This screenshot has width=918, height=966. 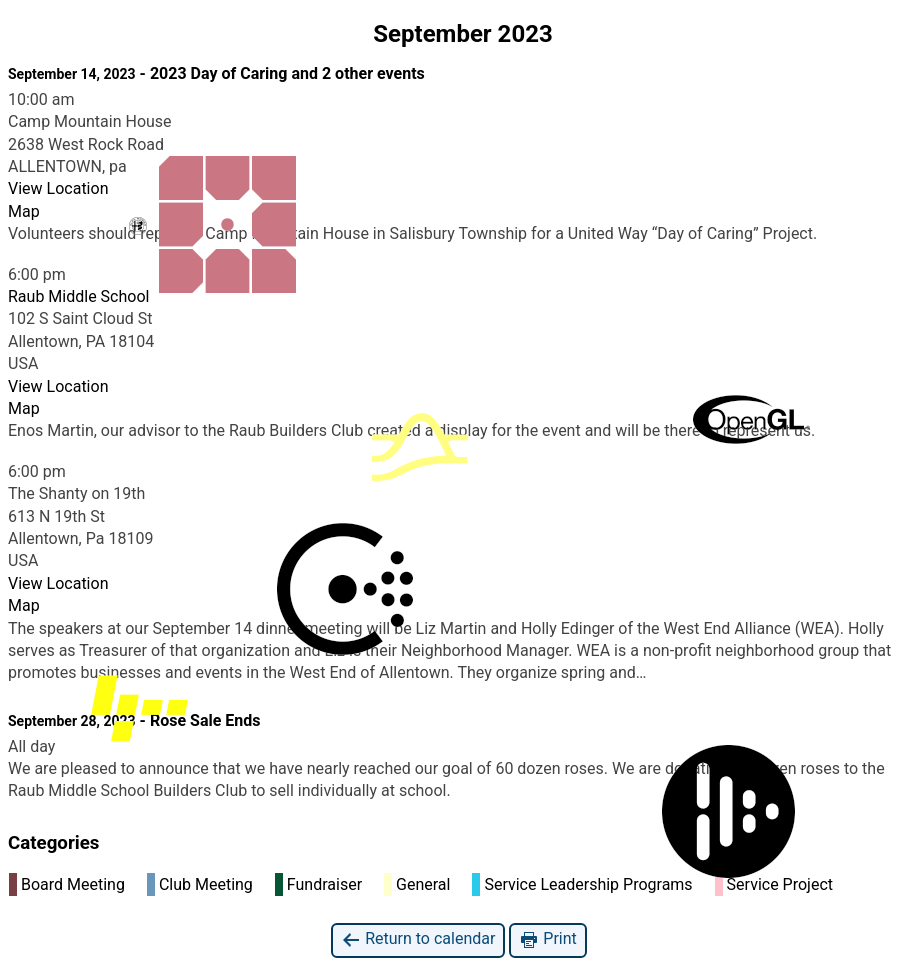 What do you see at coordinates (345, 589) in the screenshot?
I see `HashiCorp Consul logo` at bounding box center [345, 589].